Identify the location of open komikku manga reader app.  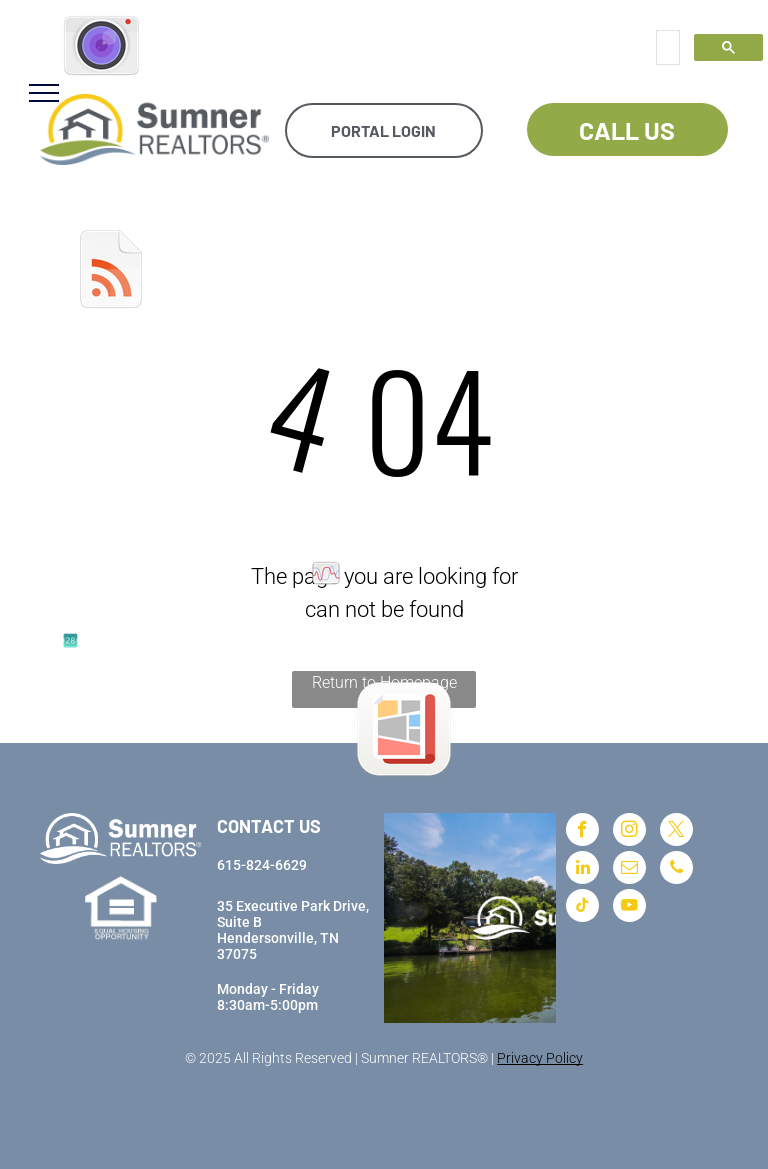
(404, 729).